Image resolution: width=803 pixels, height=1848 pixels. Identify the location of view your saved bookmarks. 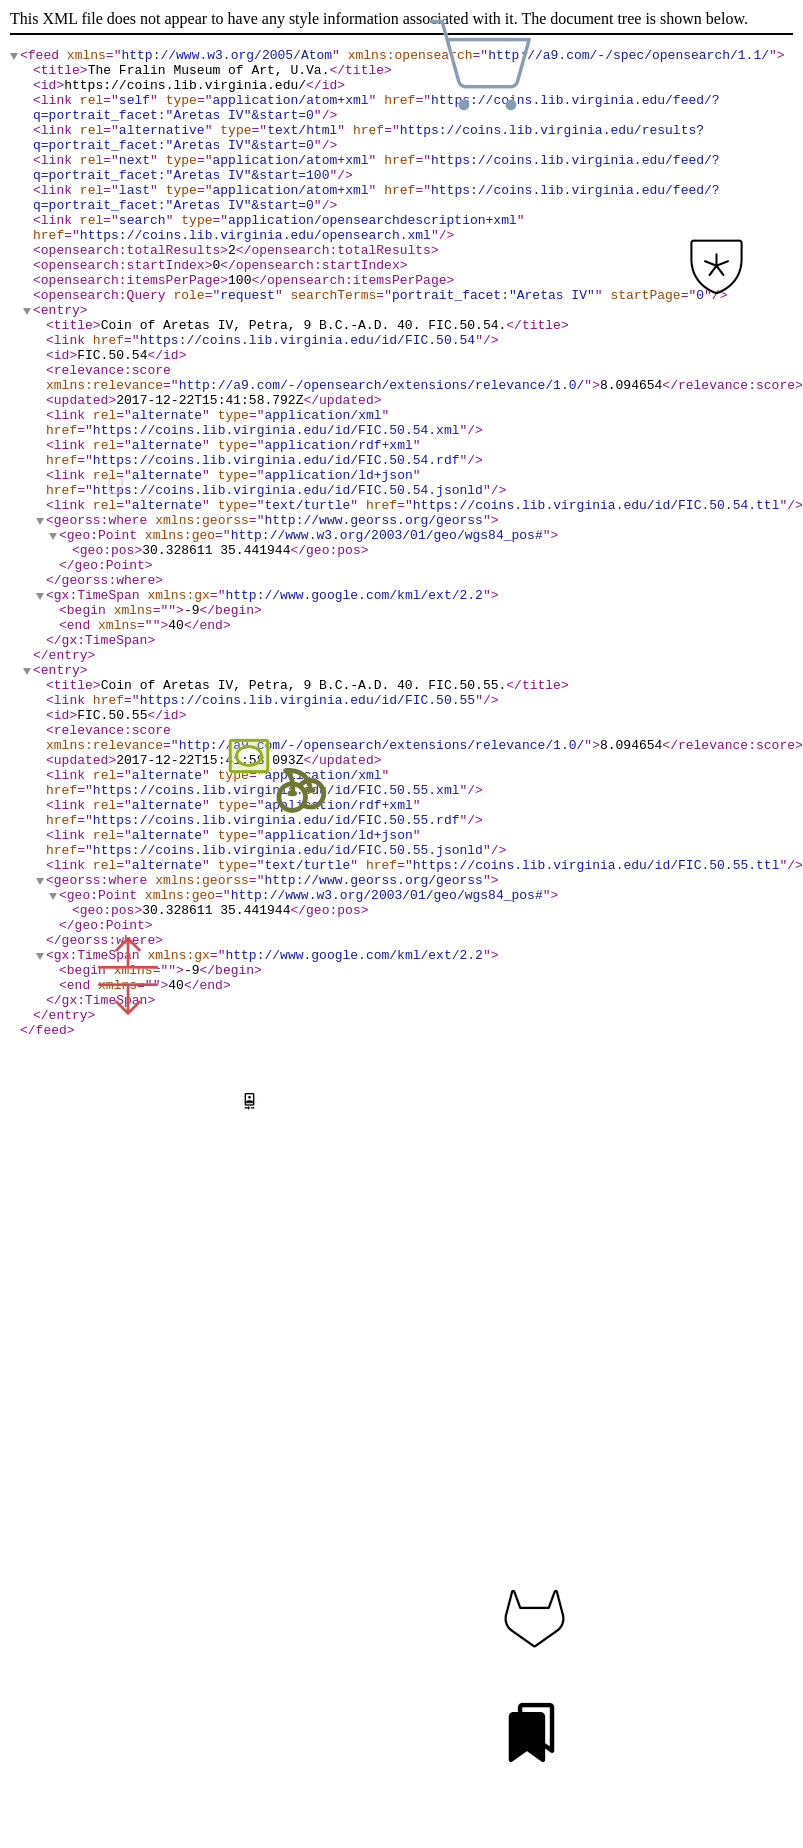
(531, 1732).